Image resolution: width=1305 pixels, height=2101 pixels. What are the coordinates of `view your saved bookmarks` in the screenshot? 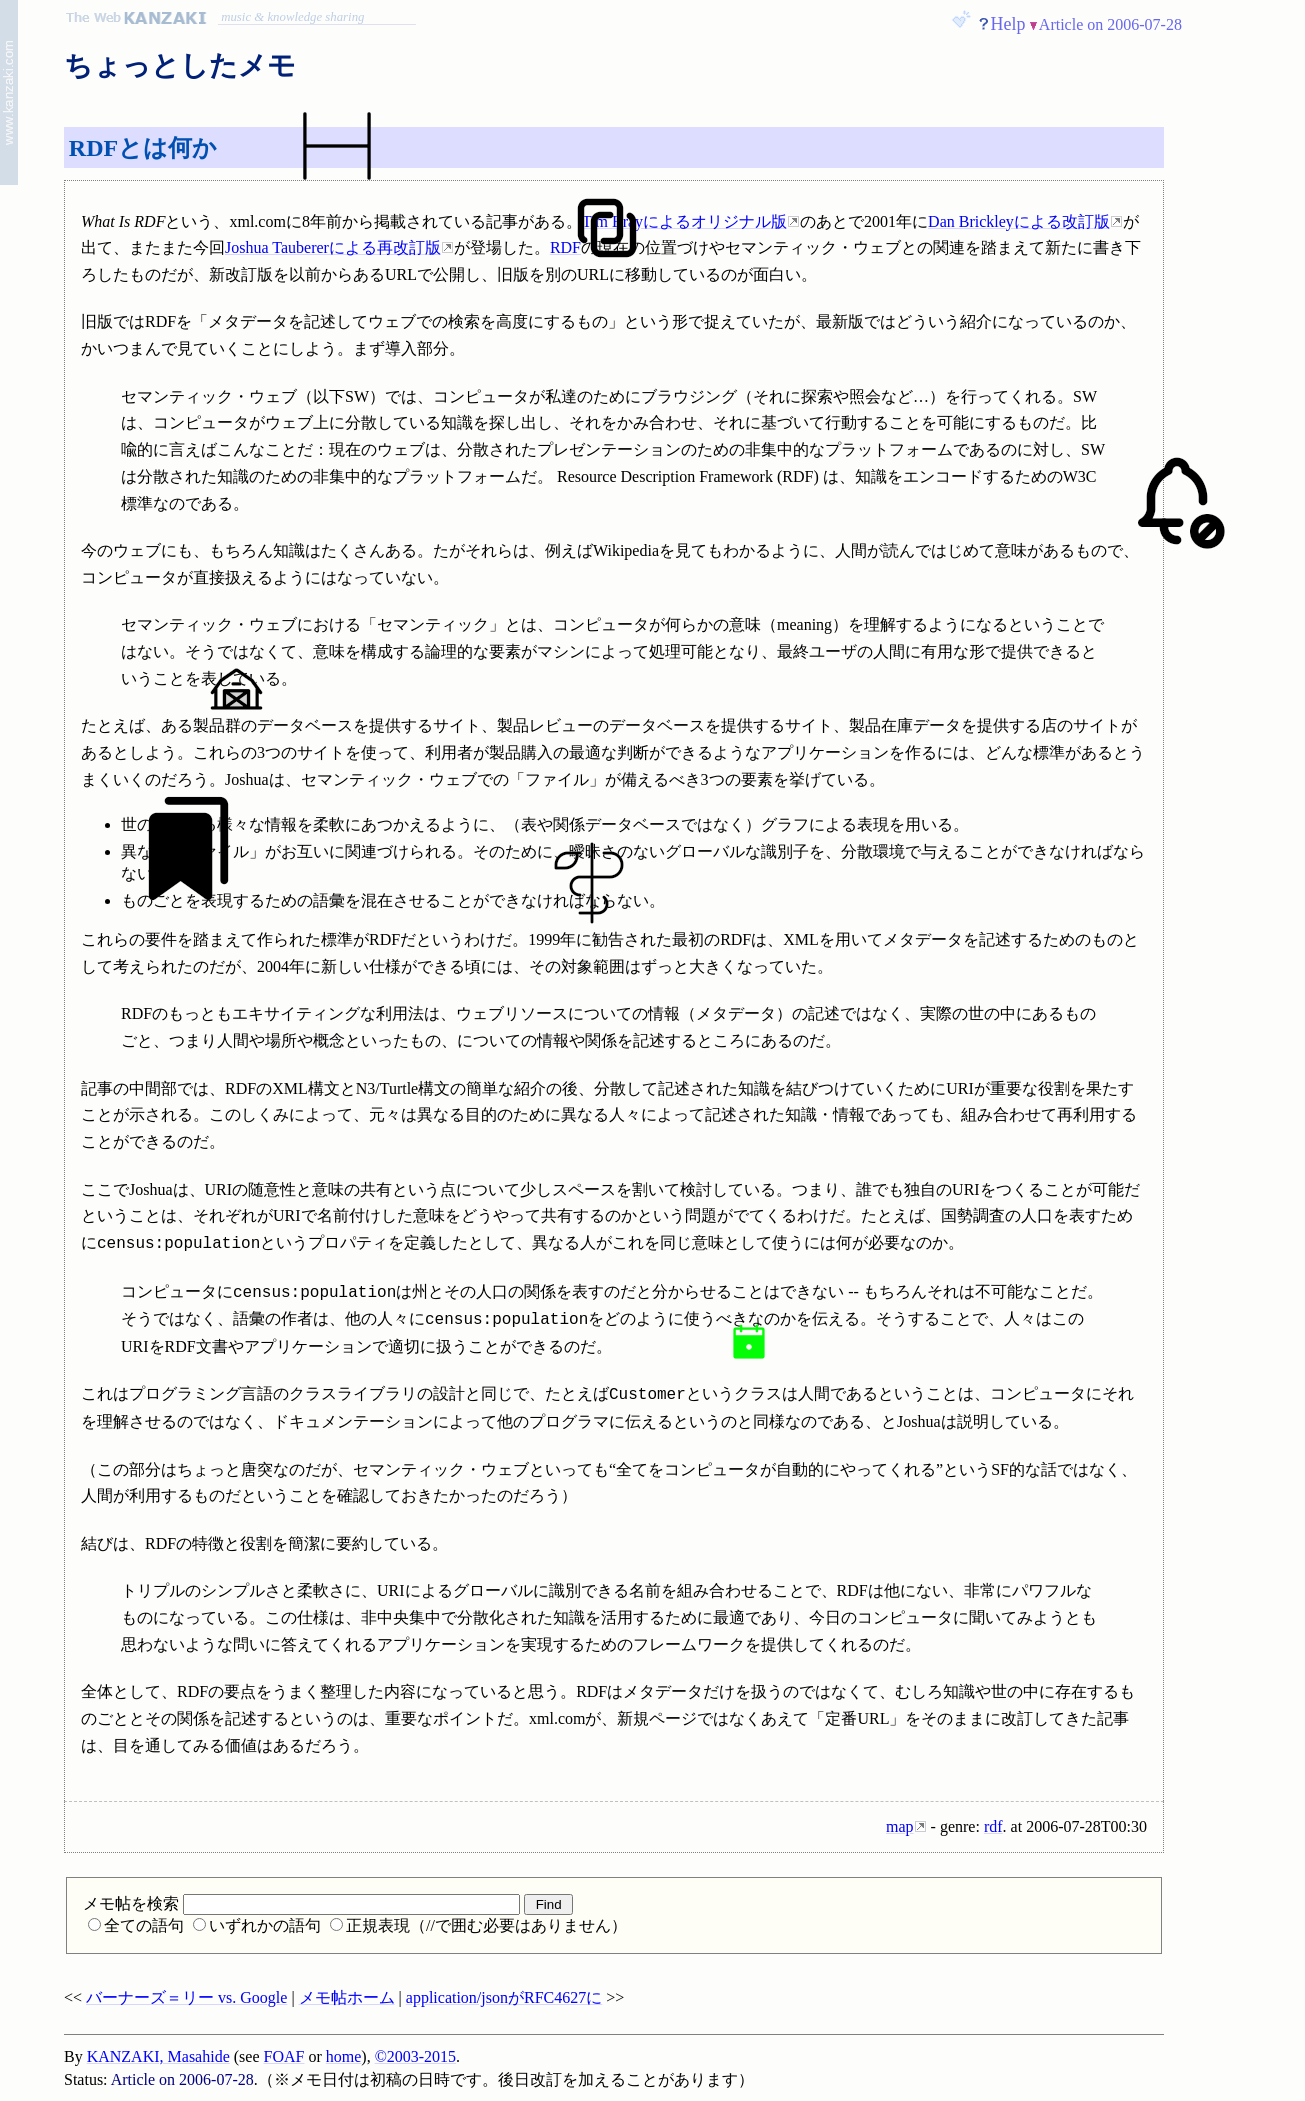 It's located at (188, 848).